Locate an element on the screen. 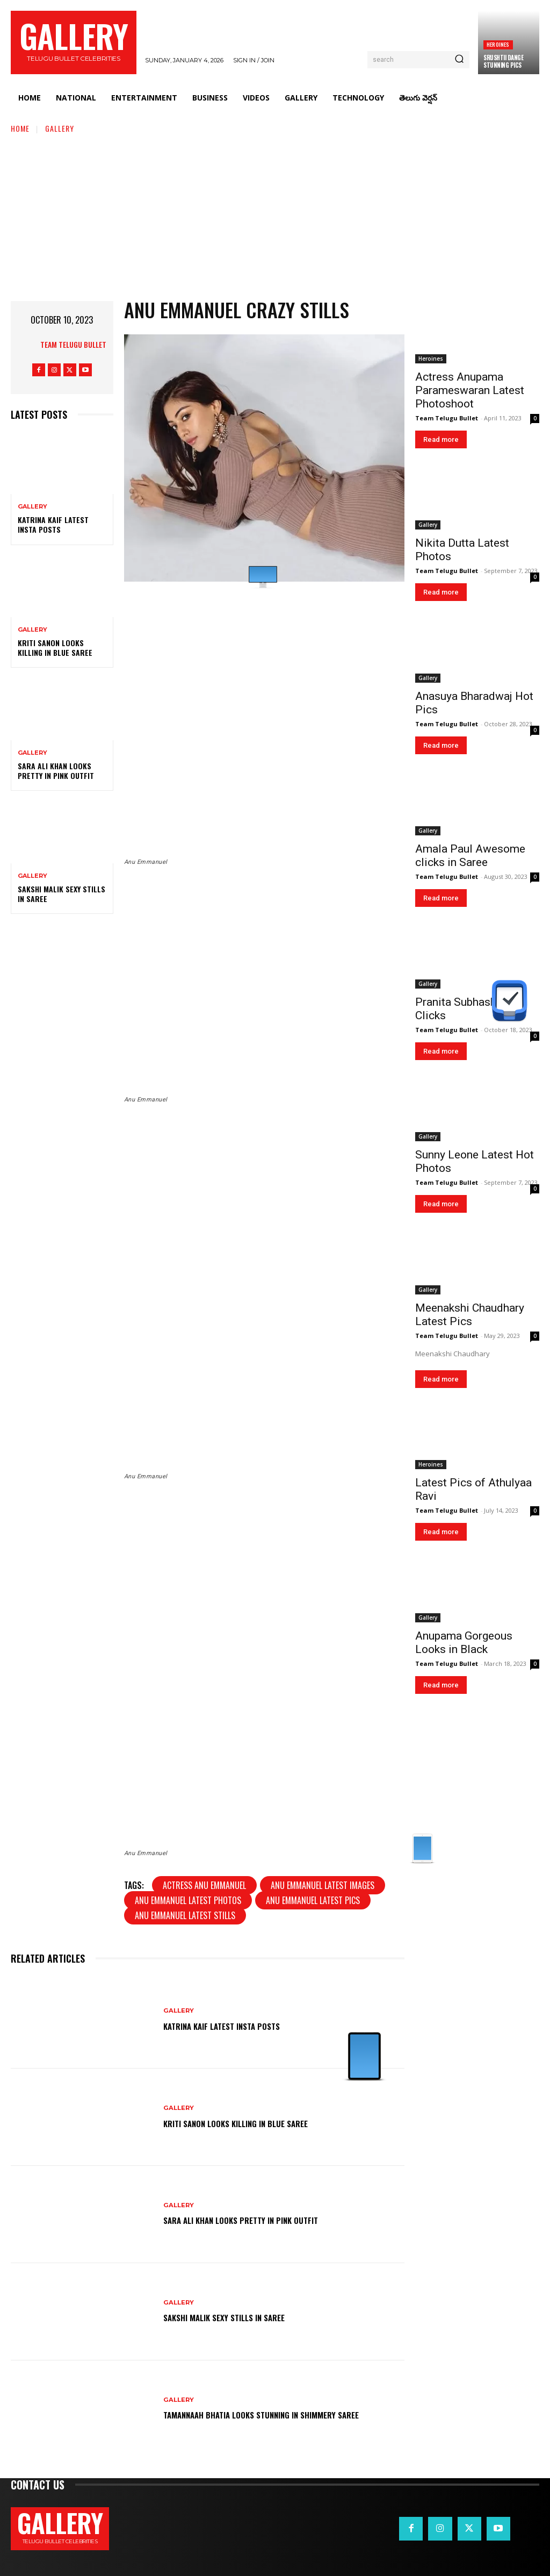 This screenshot has width=550, height=2576. apple studio display monitor is located at coordinates (263, 575).